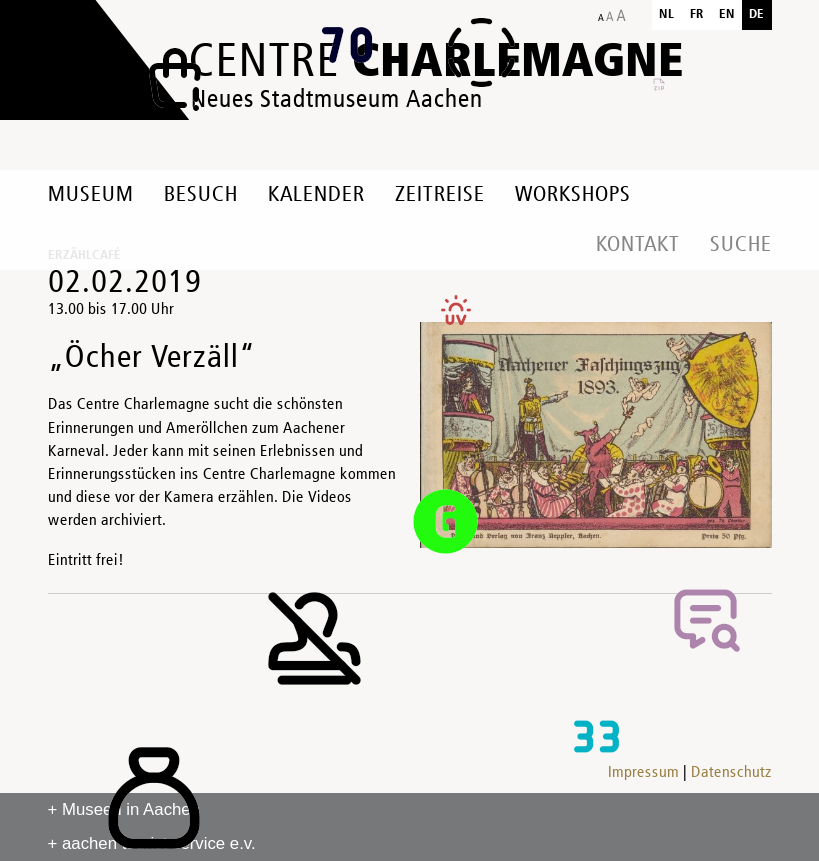 The image size is (819, 861). I want to click on approval or stamping feature disabled, so click(314, 638).